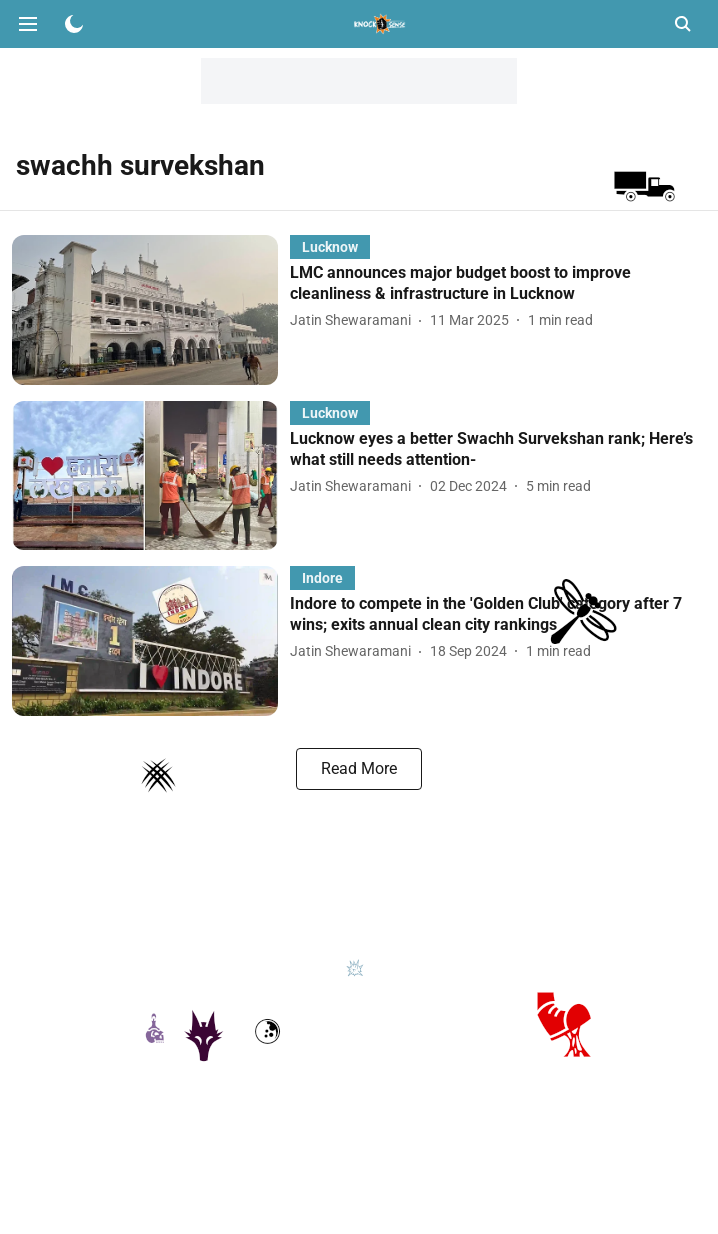 Image resolution: width=718 pixels, height=1234 pixels. Describe the element at coordinates (154, 1028) in the screenshot. I see `access dark or horror-themed game settings` at that location.